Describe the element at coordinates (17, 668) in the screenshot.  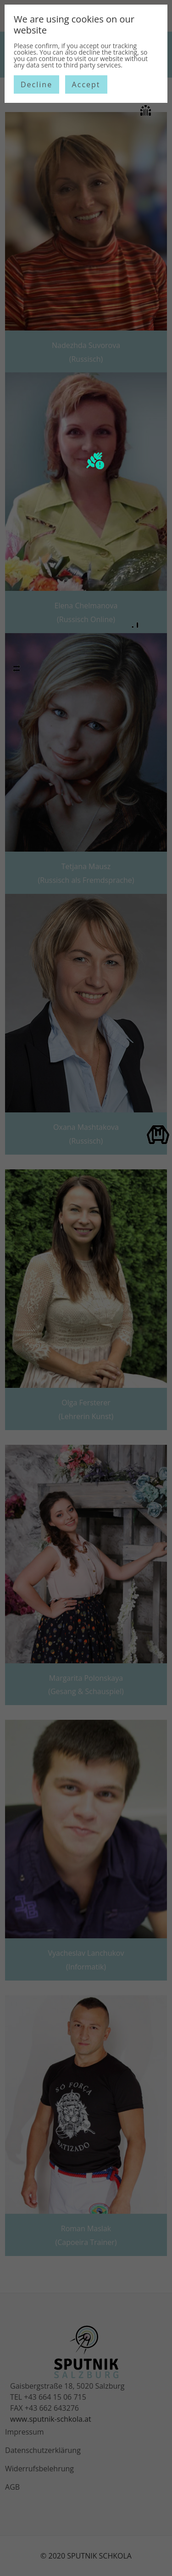
I see `swap or exchange items` at that location.